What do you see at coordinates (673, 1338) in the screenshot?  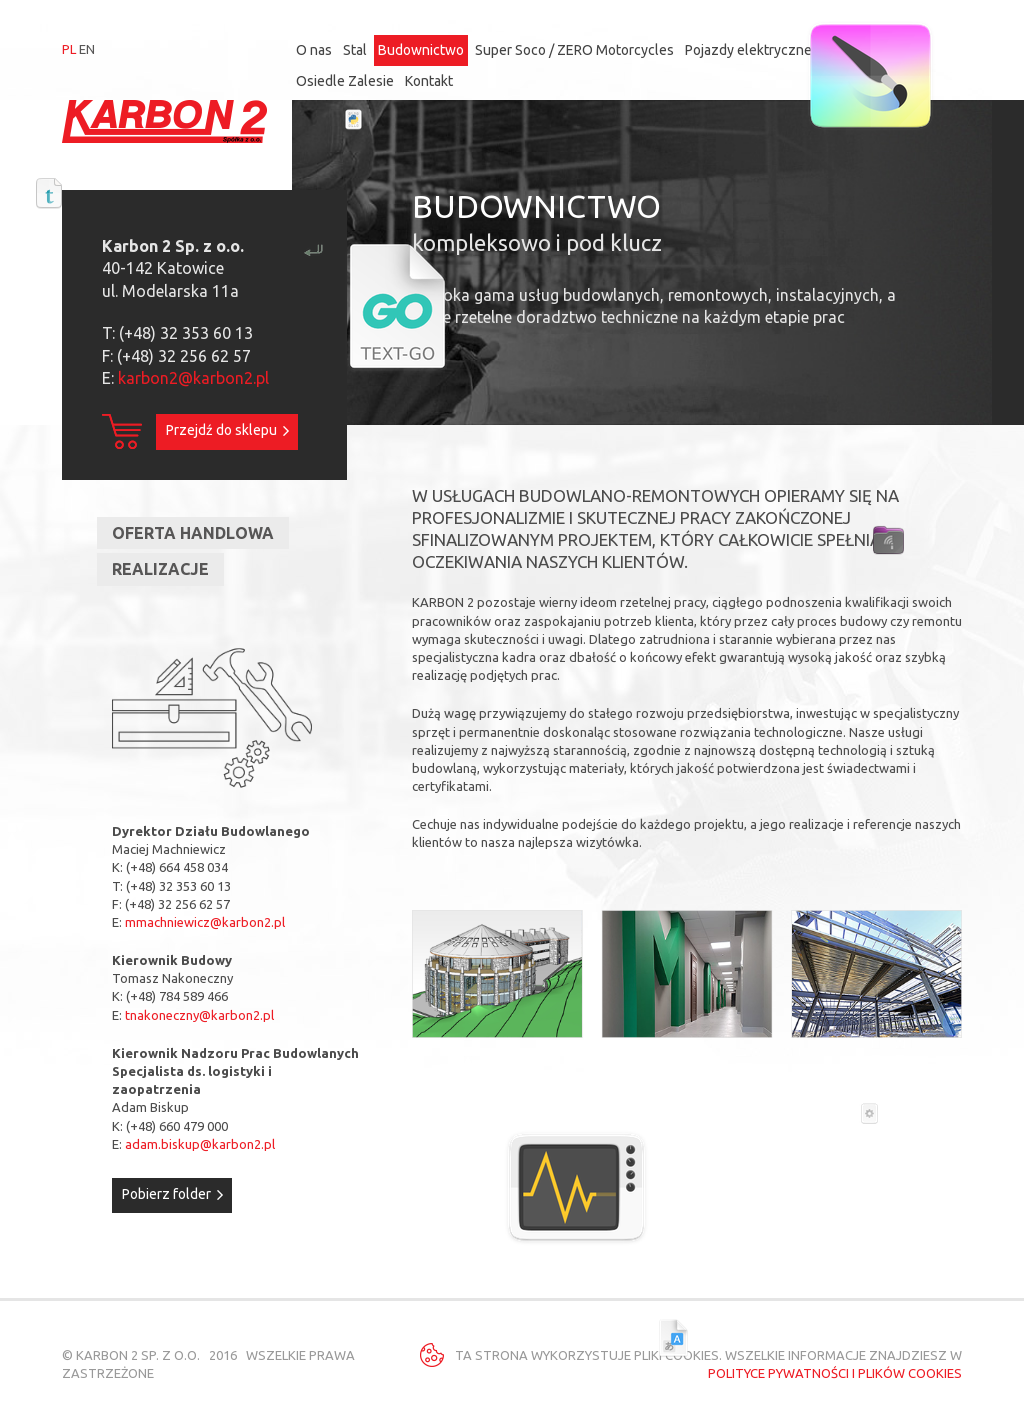 I see `a gettext translation file (.po/.pot)` at bounding box center [673, 1338].